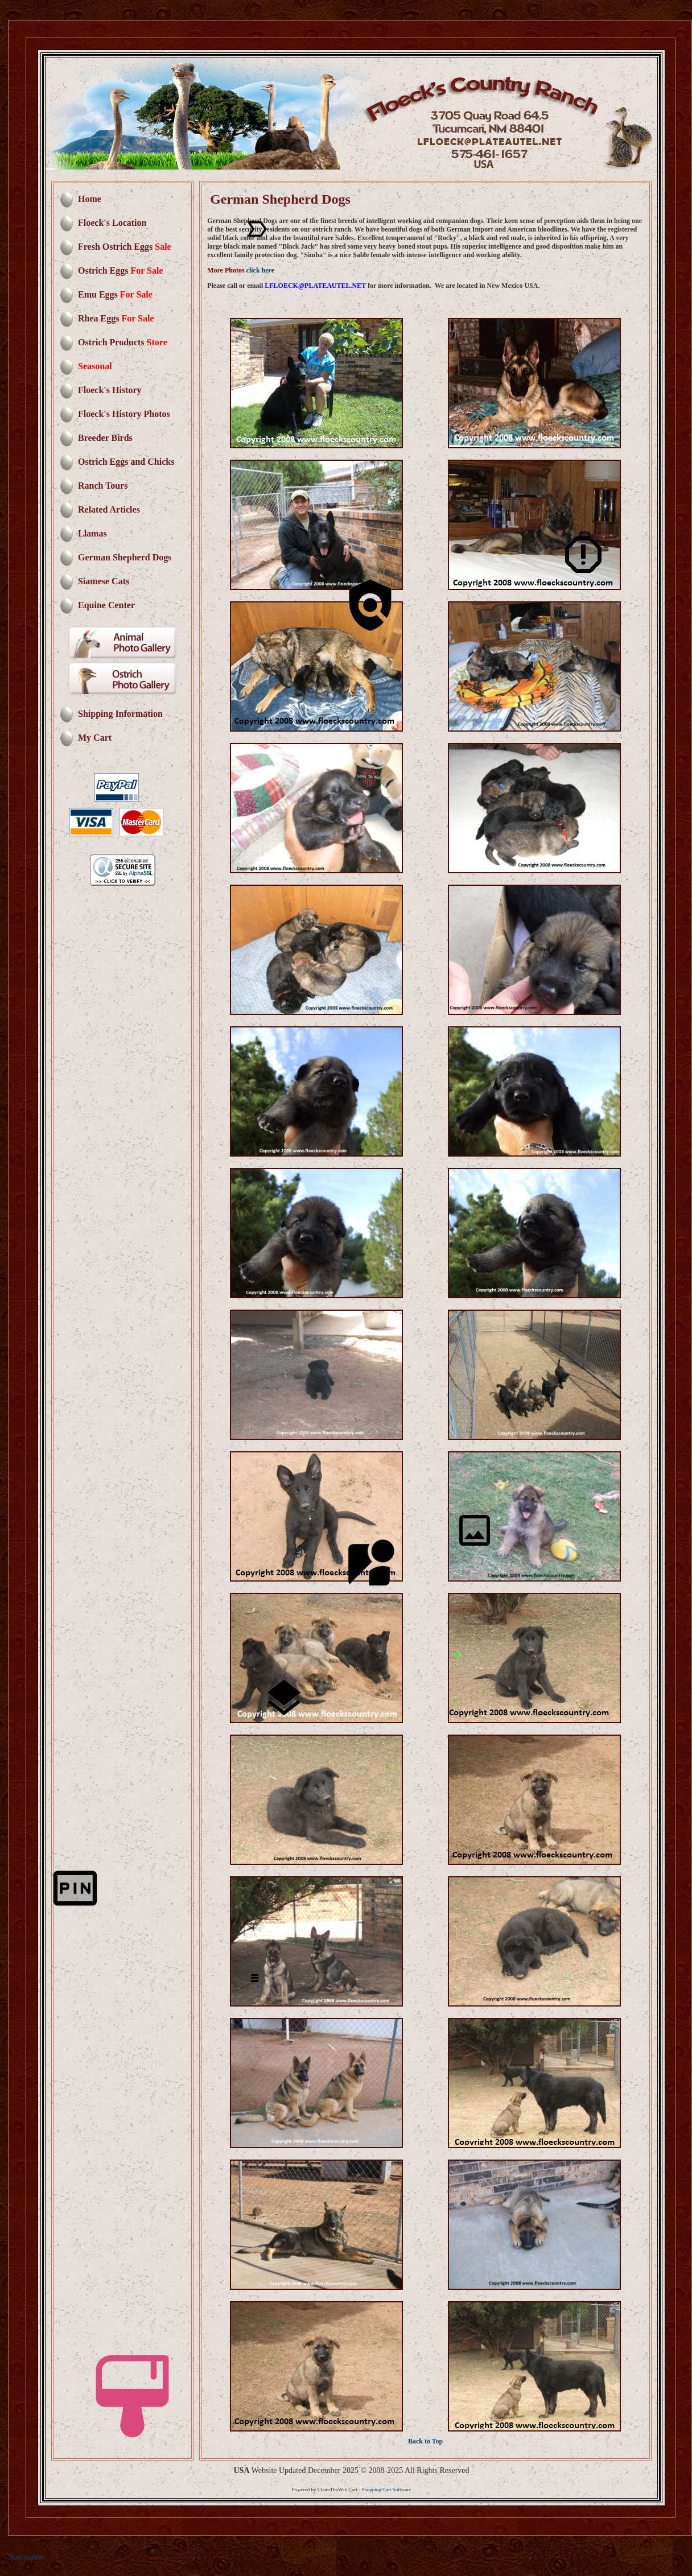 The width and height of the screenshot is (692, 2576). What do you see at coordinates (257, 229) in the screenshot?
I see `mark a message or item as important` at bounding box center [257, 229].